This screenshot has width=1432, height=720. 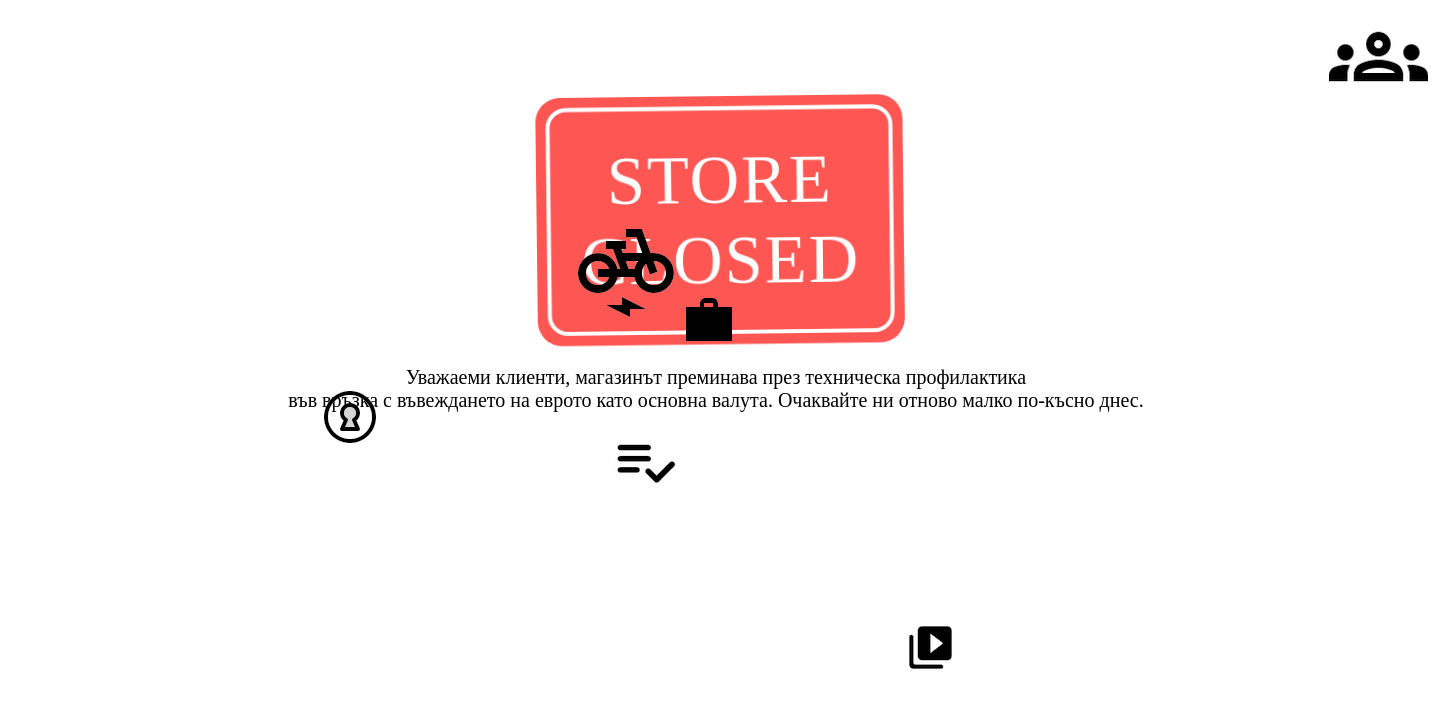 I want to click on view or manage groups, so click(x=1378, y=56).